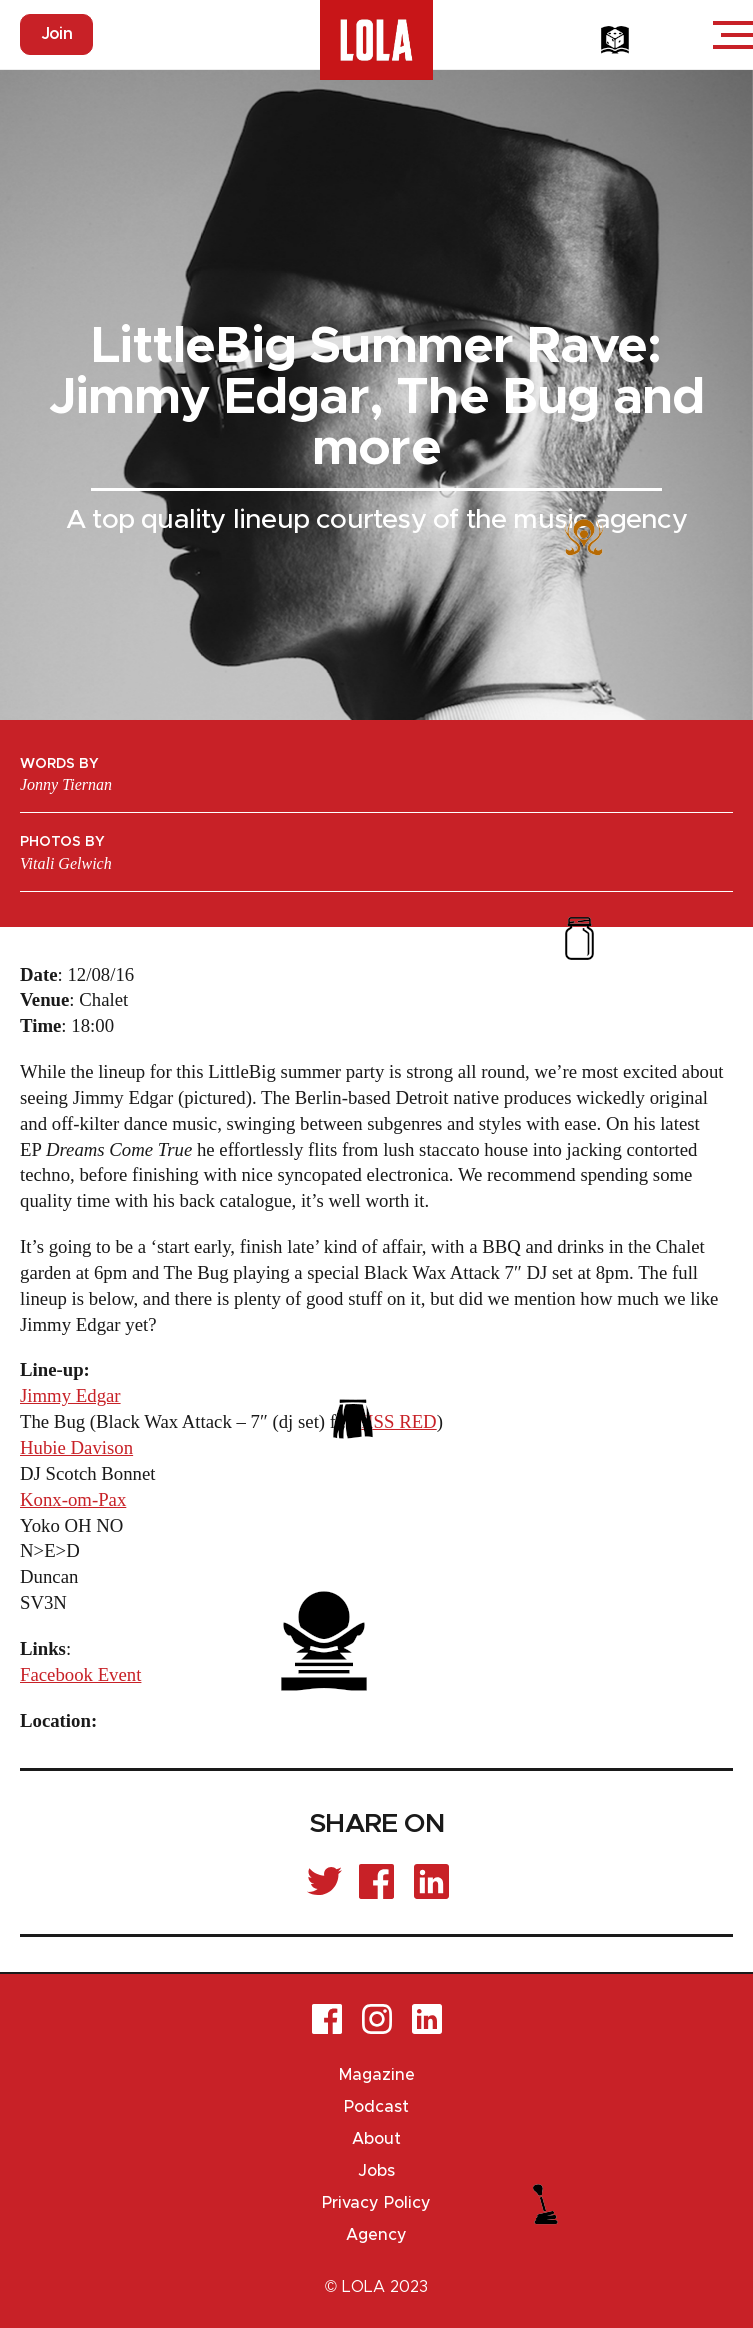  I want to click on access preserved items or storage, so click(579, 938).